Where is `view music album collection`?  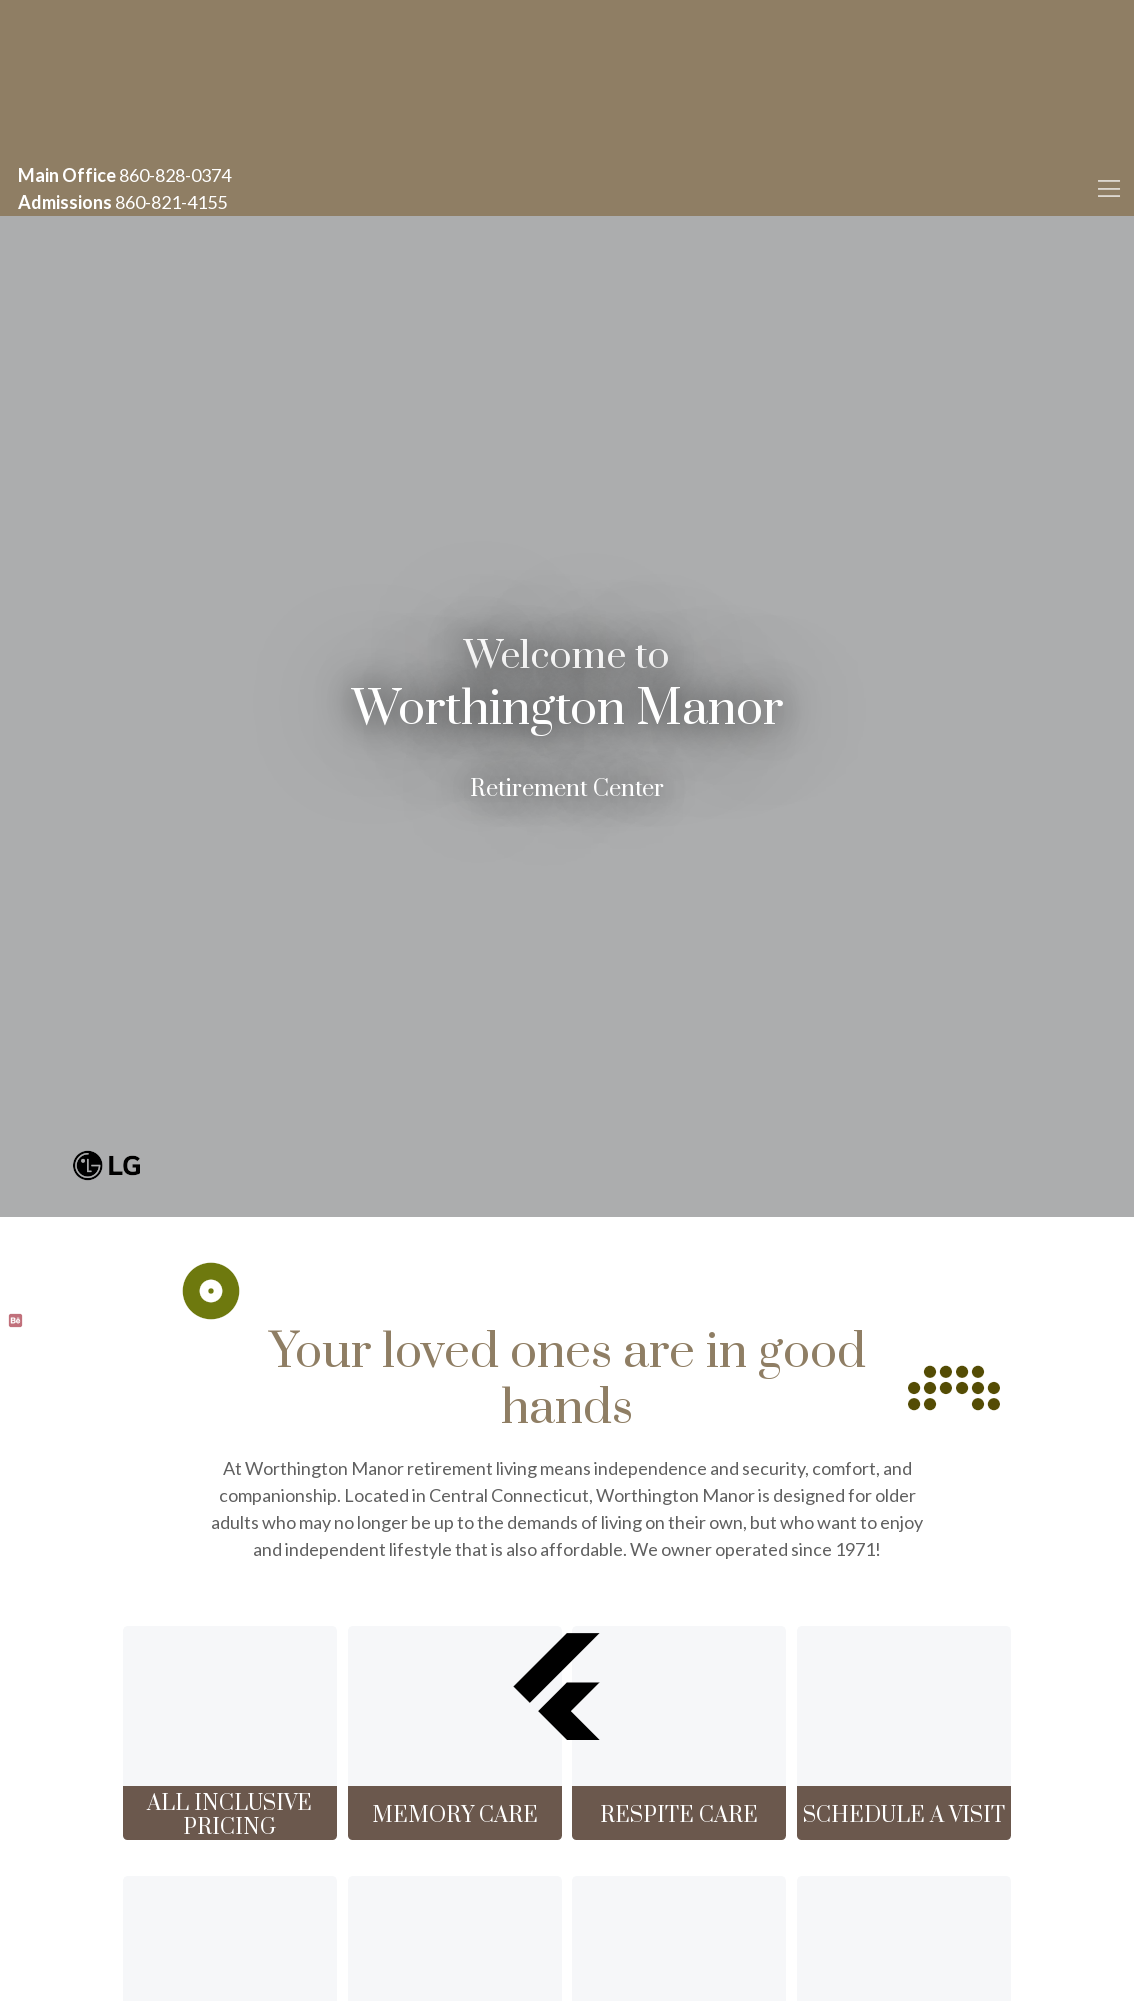 view music album collection is located at coordinates (211, 1291).